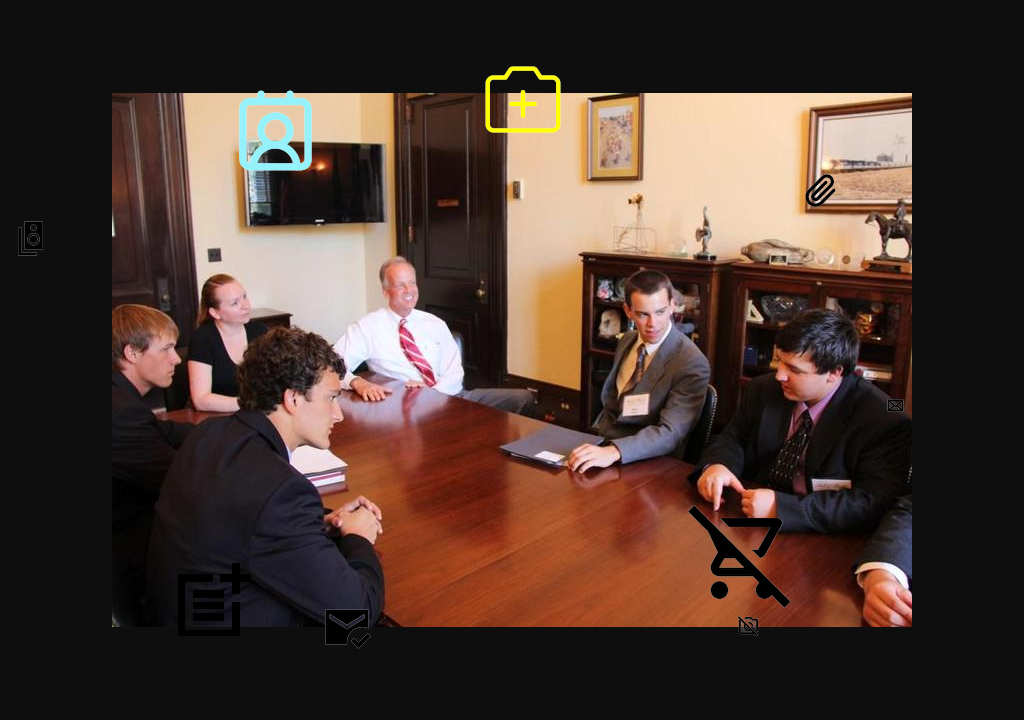 This screenshot has height=720, width=1024. I want to click on create a new post or document, so click(212, 601).